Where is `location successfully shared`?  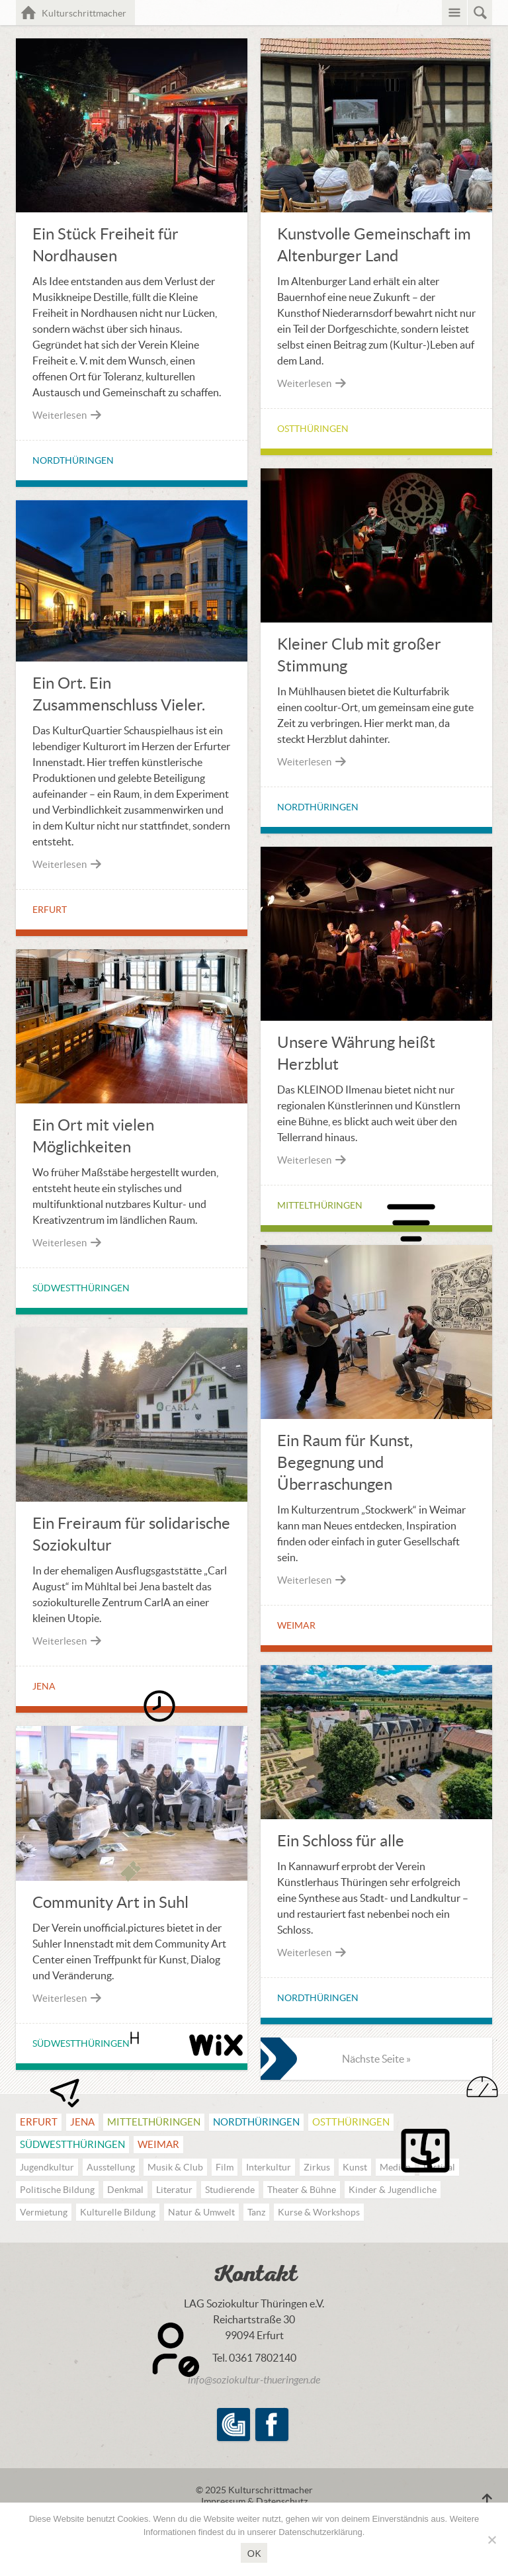 location successfully shared is located at coordinates (65, 2093).